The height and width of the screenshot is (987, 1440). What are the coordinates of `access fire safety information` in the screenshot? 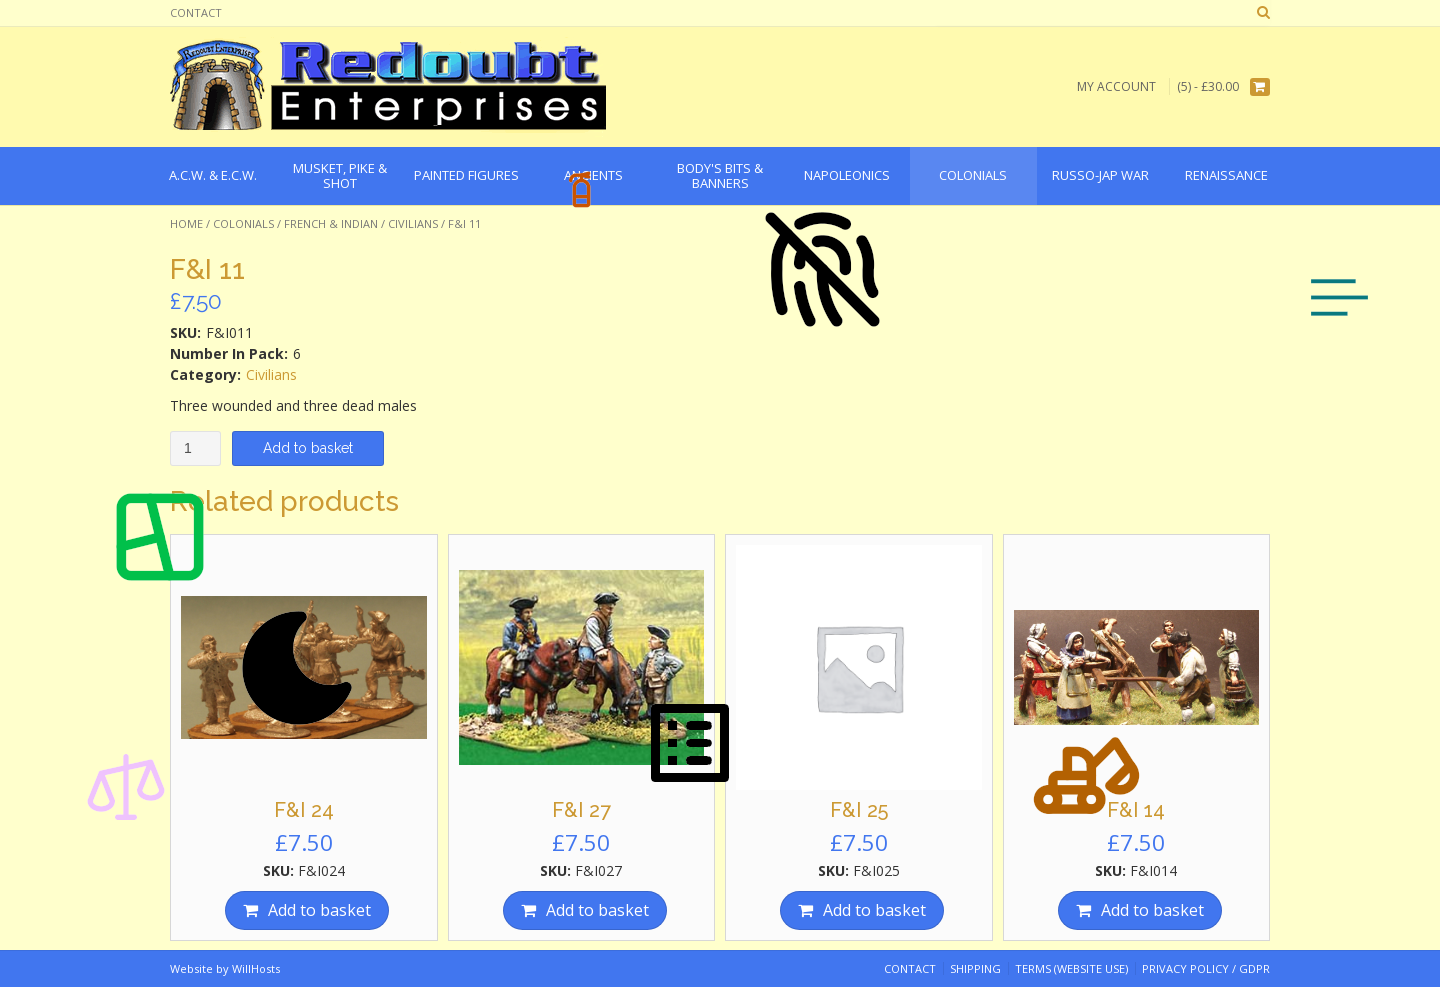 It's located at (581, 189).